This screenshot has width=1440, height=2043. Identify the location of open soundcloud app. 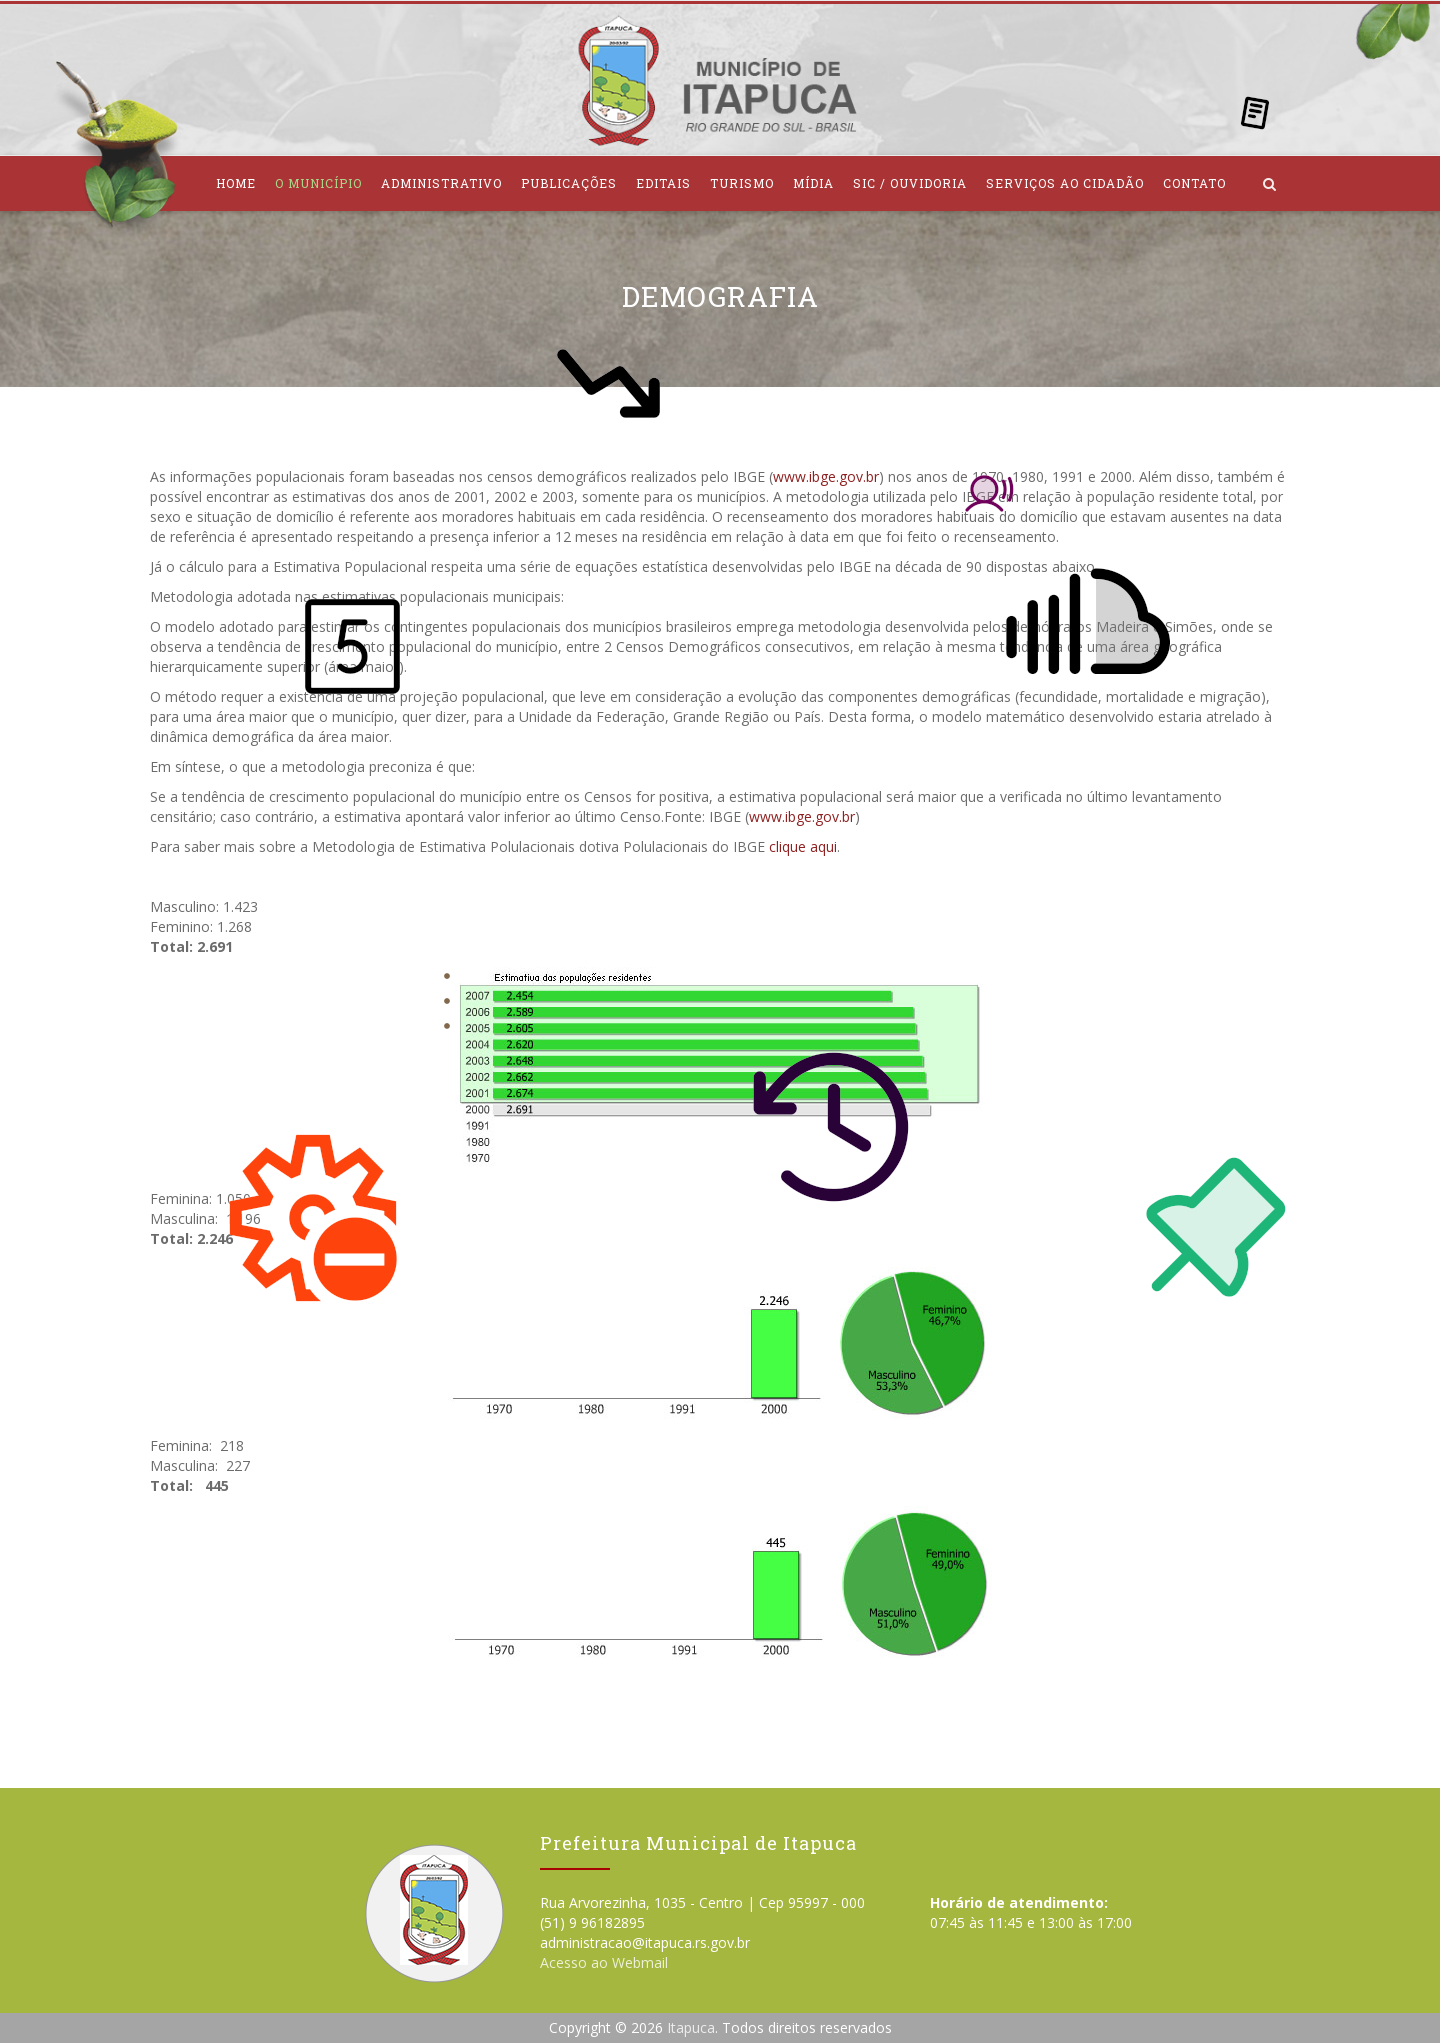
(1085, 626).